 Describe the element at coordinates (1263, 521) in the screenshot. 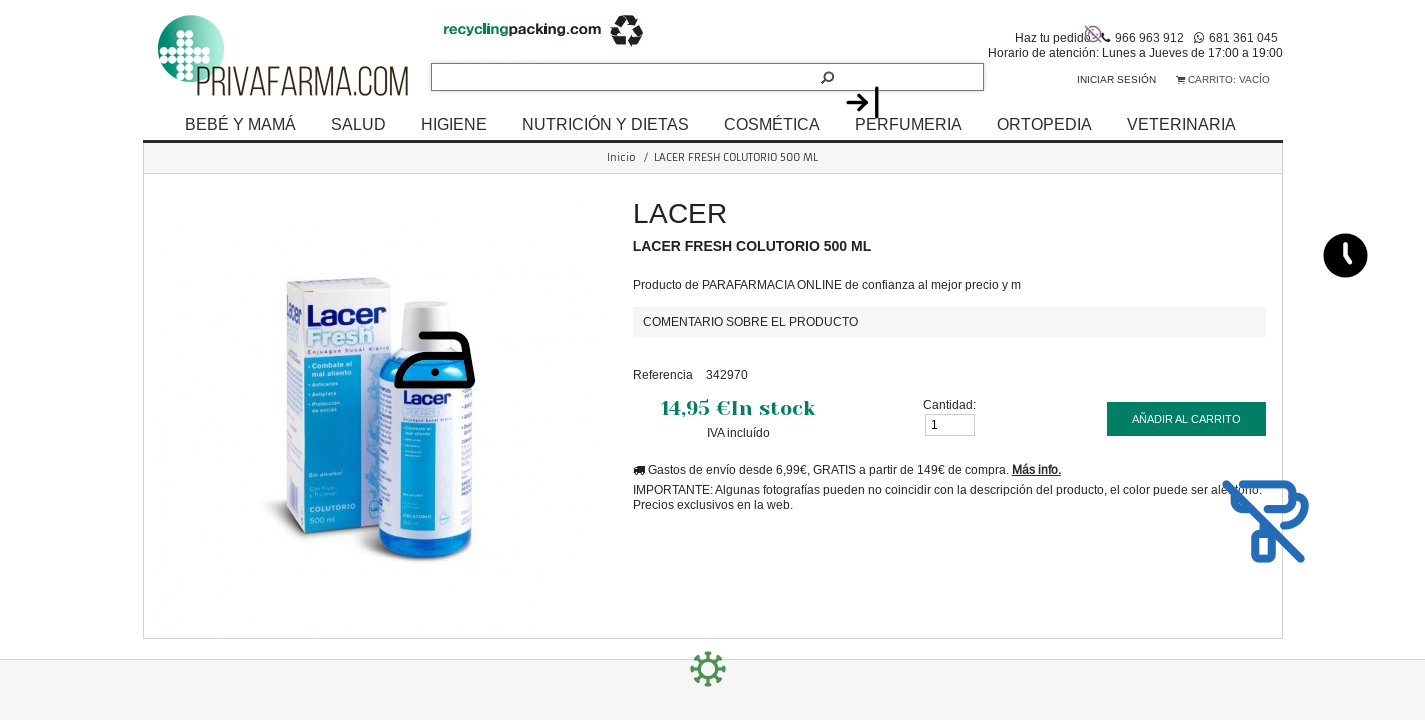

I see `disable paint or fill tool` at that location.